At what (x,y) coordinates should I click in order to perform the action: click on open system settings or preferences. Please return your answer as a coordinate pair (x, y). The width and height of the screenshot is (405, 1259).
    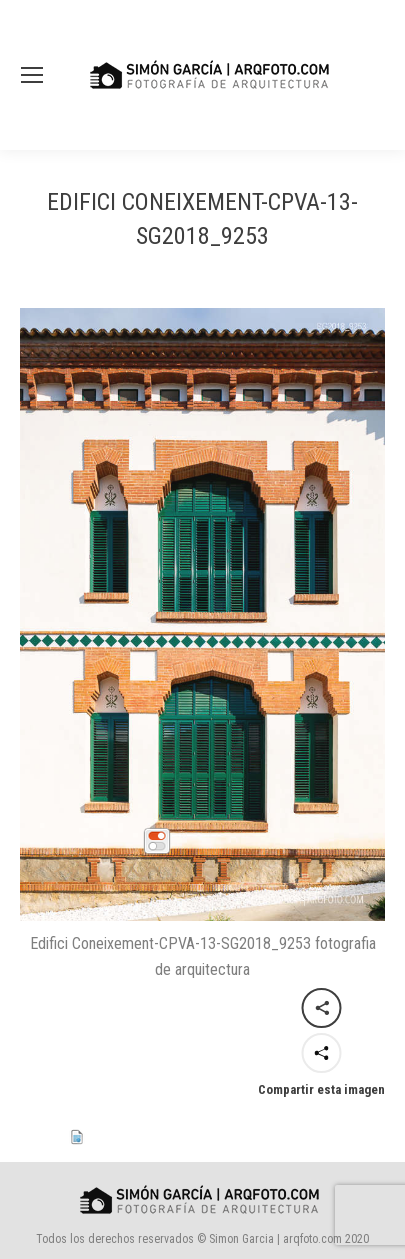
    Looking at the image, I should click on (157, 841).